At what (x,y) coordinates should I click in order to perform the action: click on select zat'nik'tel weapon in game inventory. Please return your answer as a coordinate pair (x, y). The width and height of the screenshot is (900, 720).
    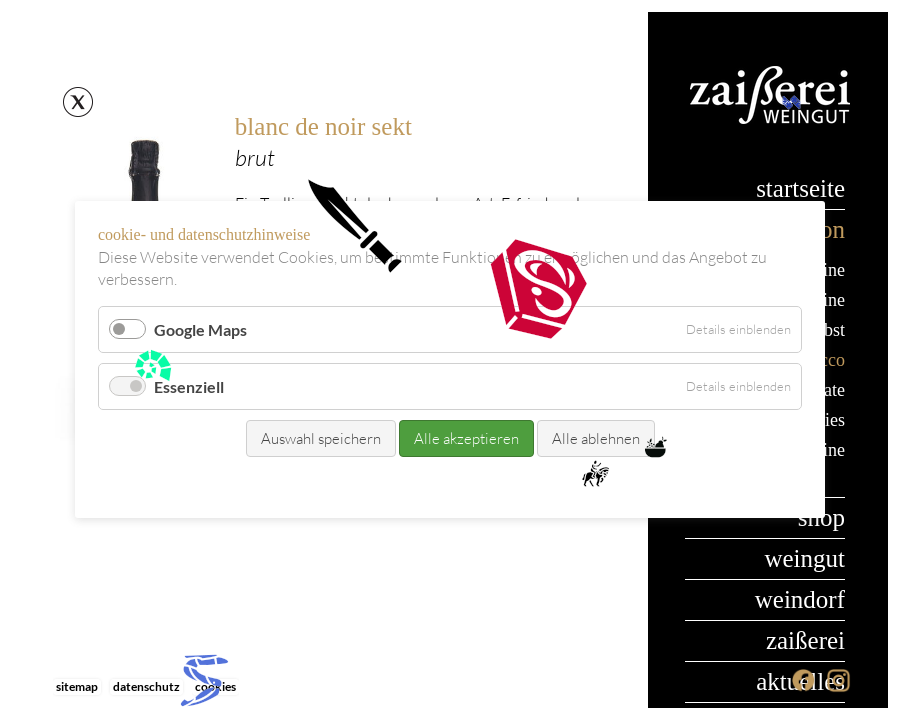
    Looking at the image, I should click on (204, 680).